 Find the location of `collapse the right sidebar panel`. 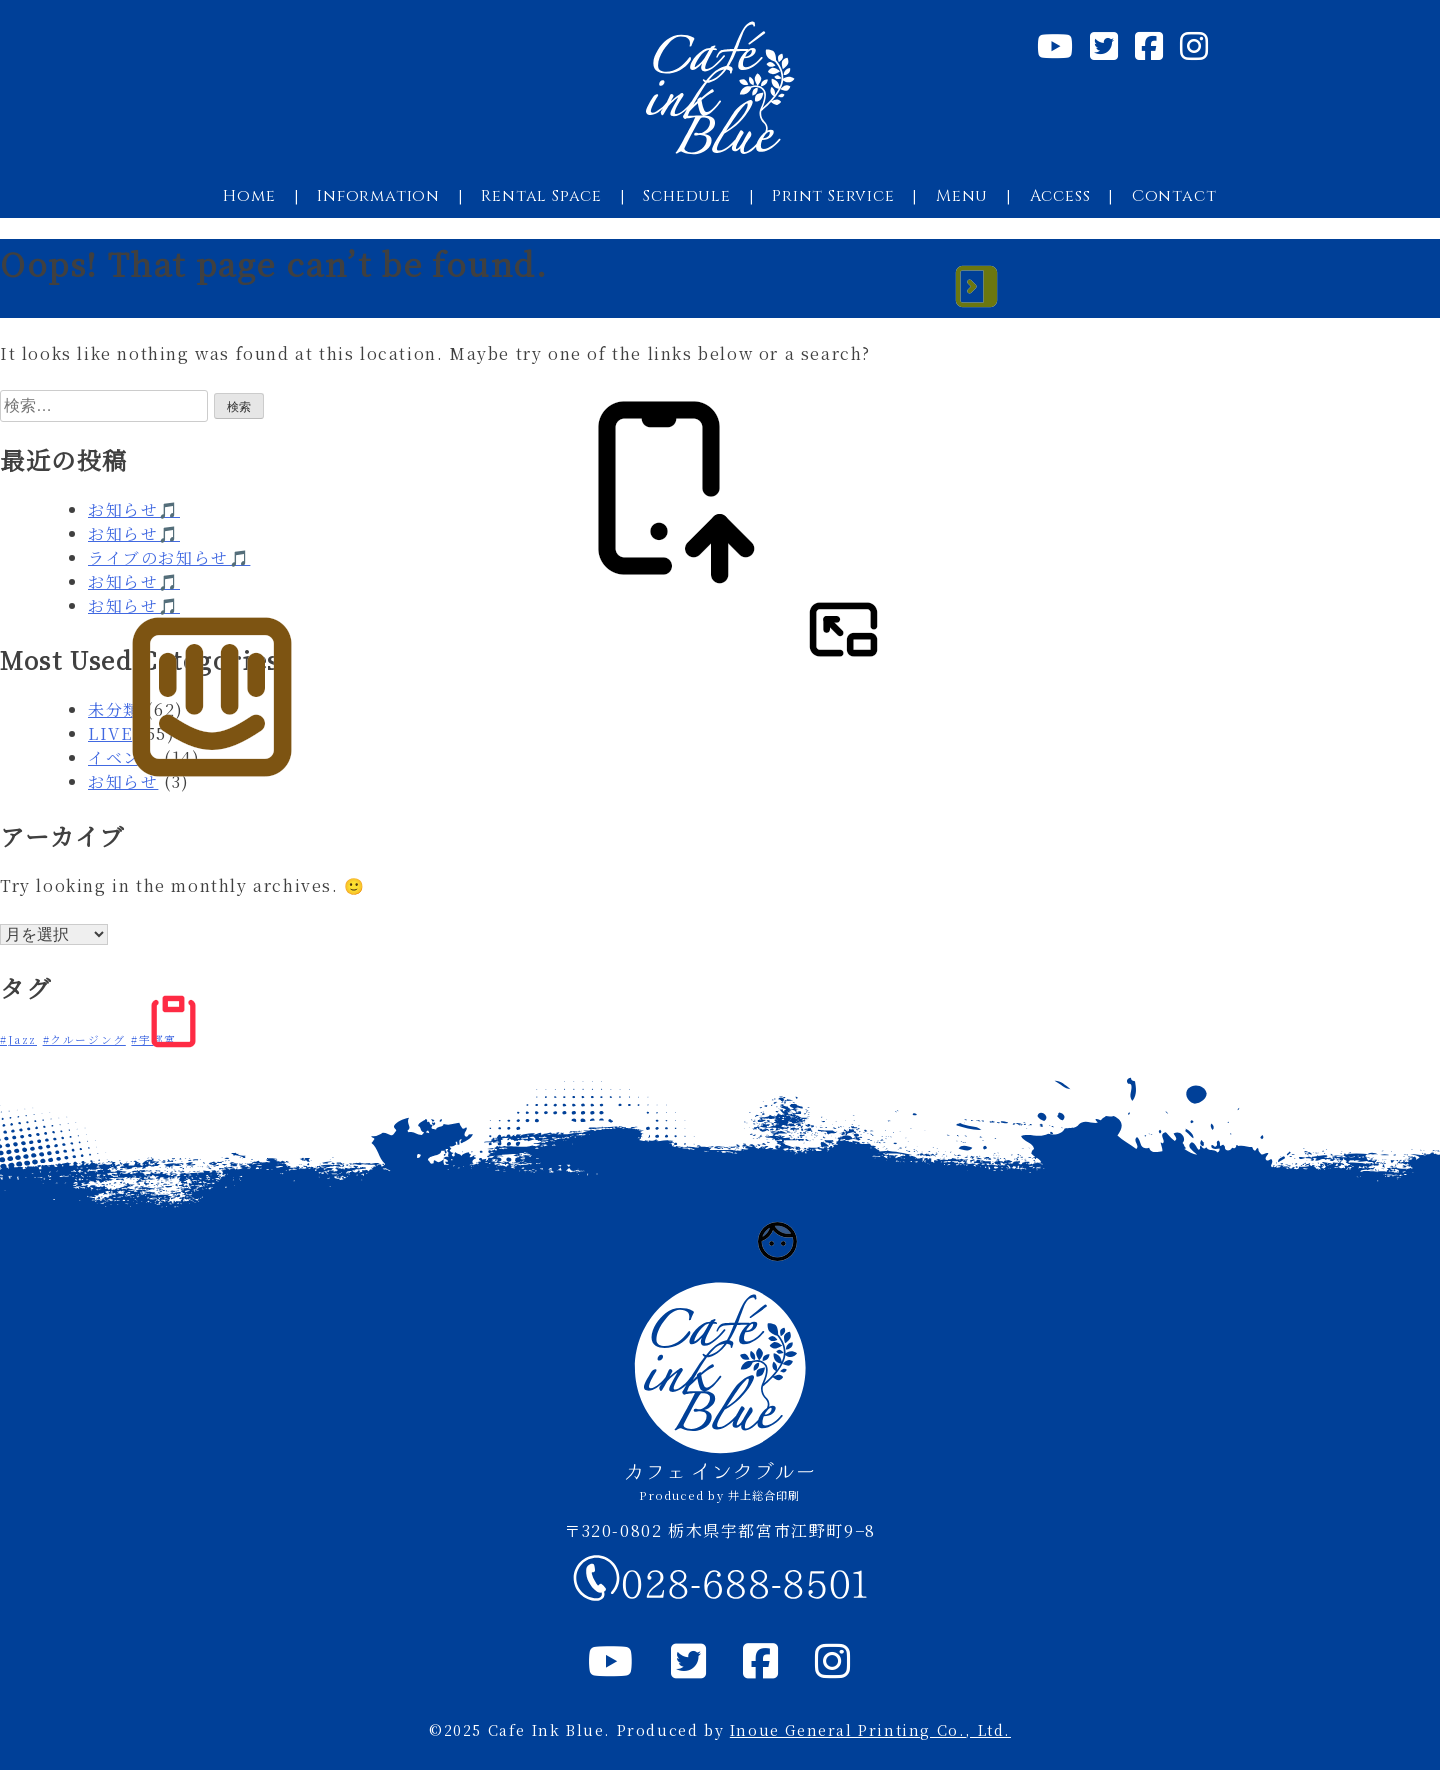

collapse the right sidebar panel is located at coordinates (976, 286).